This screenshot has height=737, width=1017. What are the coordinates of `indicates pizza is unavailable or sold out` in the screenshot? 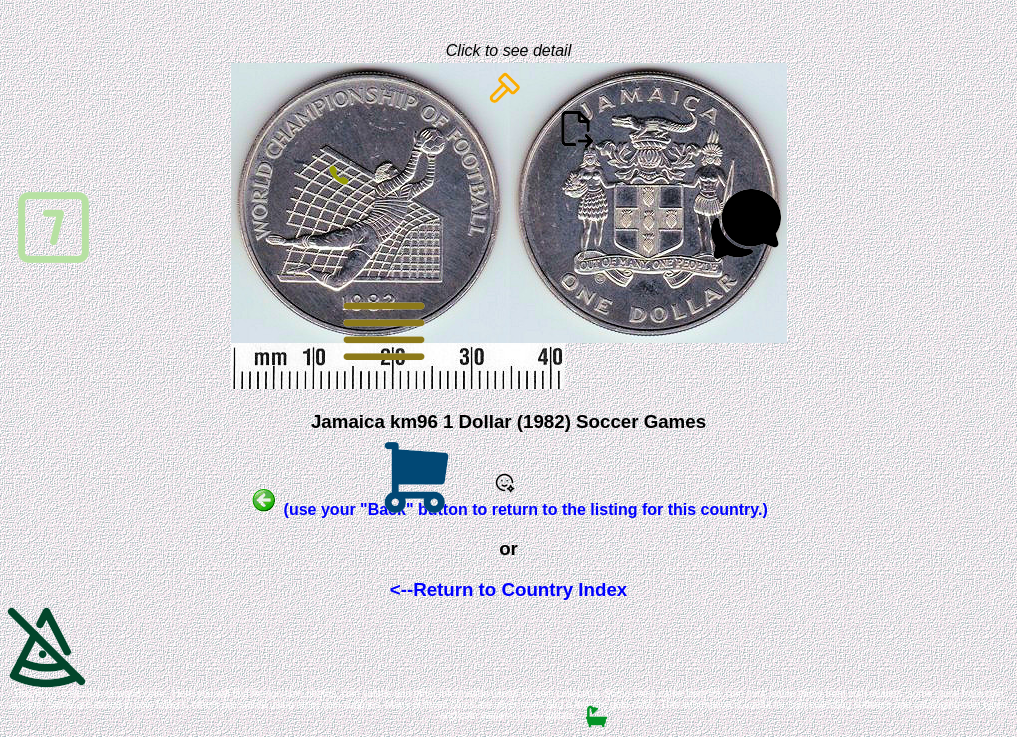 It's located at (46, 646).